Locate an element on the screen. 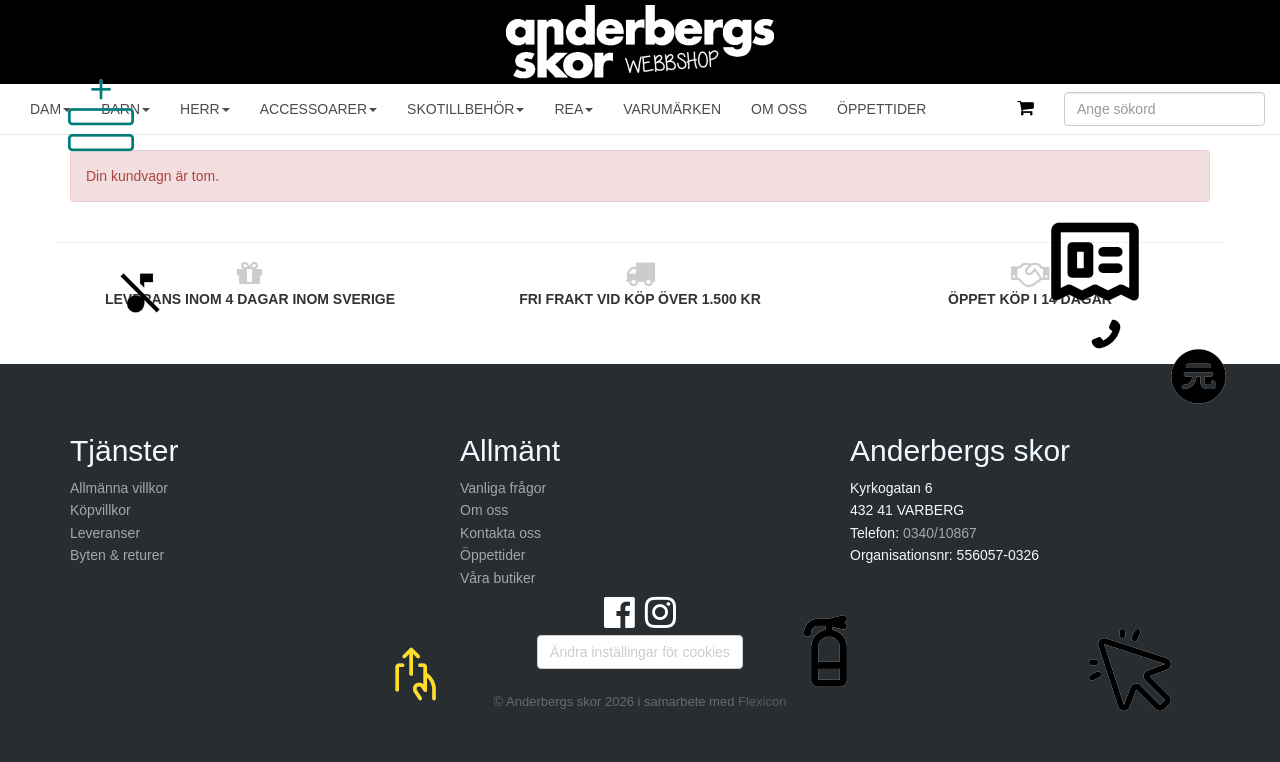 This screenshot has width=1280, height=762. mute or disable music playback is located at coordinates (140, 293).